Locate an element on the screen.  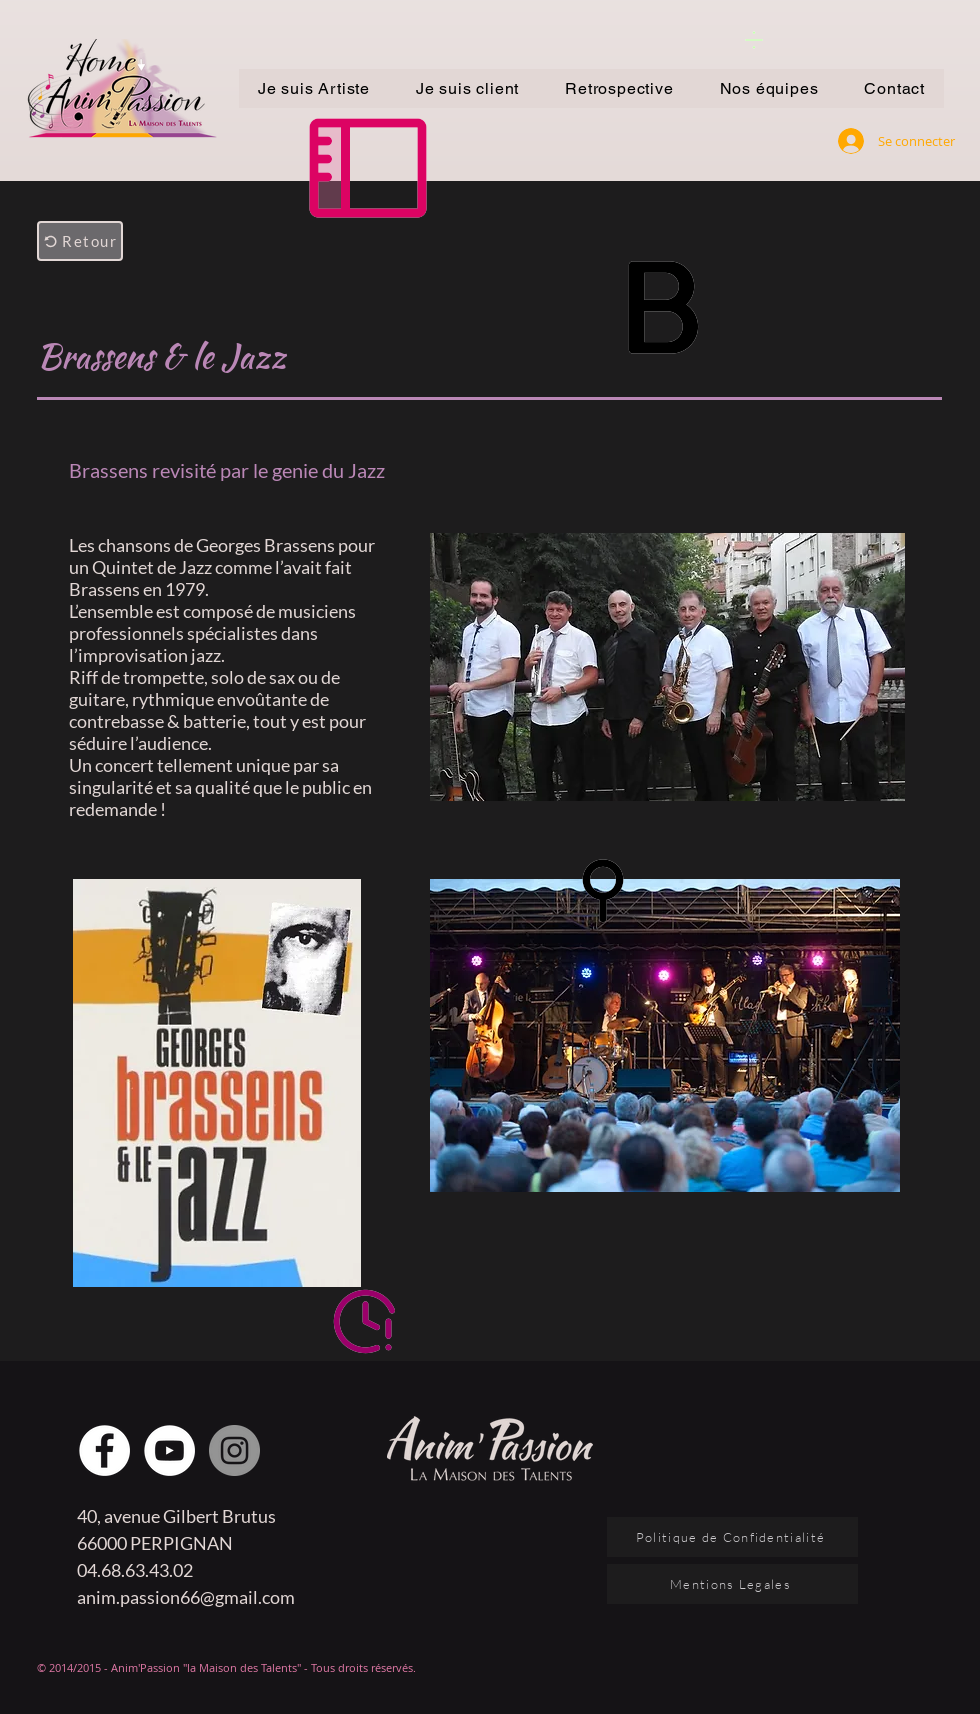
perform division calculation is located at coordinates (754, 40).